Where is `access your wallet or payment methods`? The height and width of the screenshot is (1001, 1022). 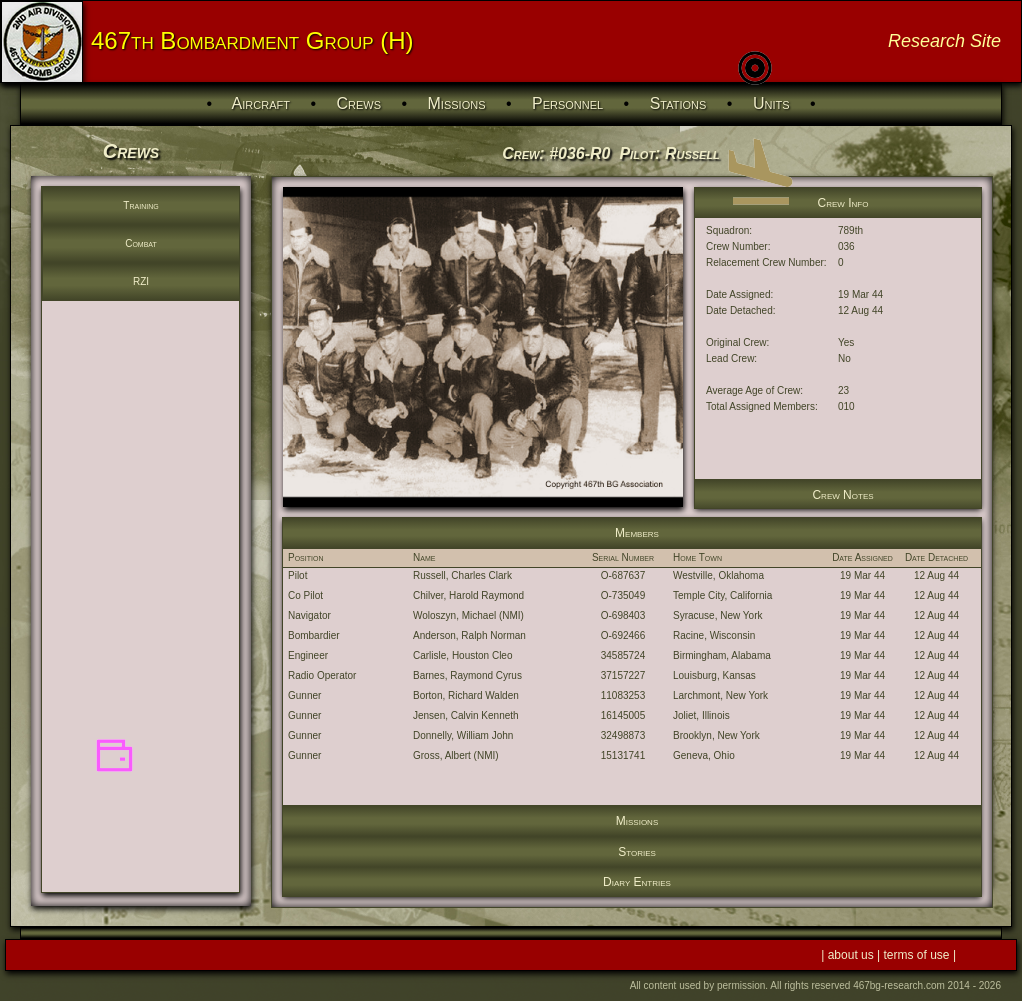
access your wallet or payment methods is located at coordinates (114, 755).